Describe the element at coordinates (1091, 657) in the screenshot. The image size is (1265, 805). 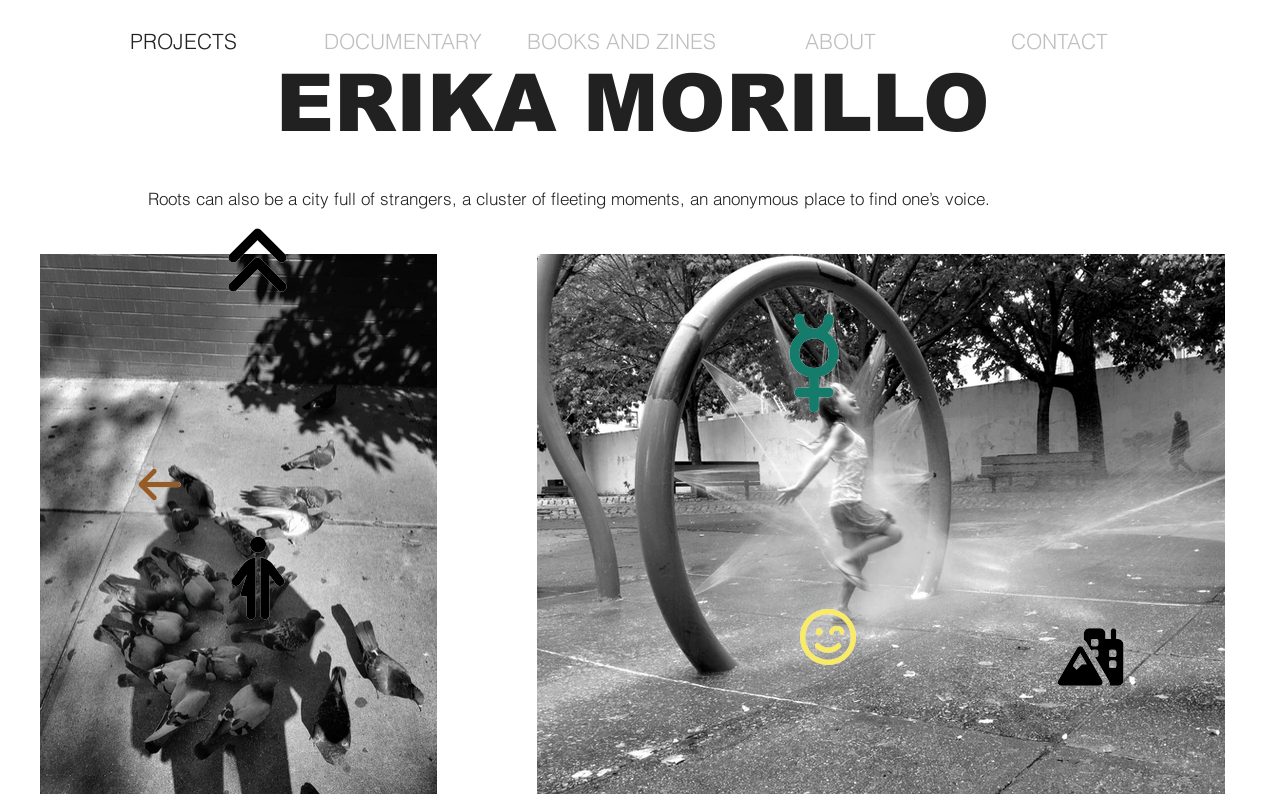
I see `explore outdoor and urban destinations` at that location.